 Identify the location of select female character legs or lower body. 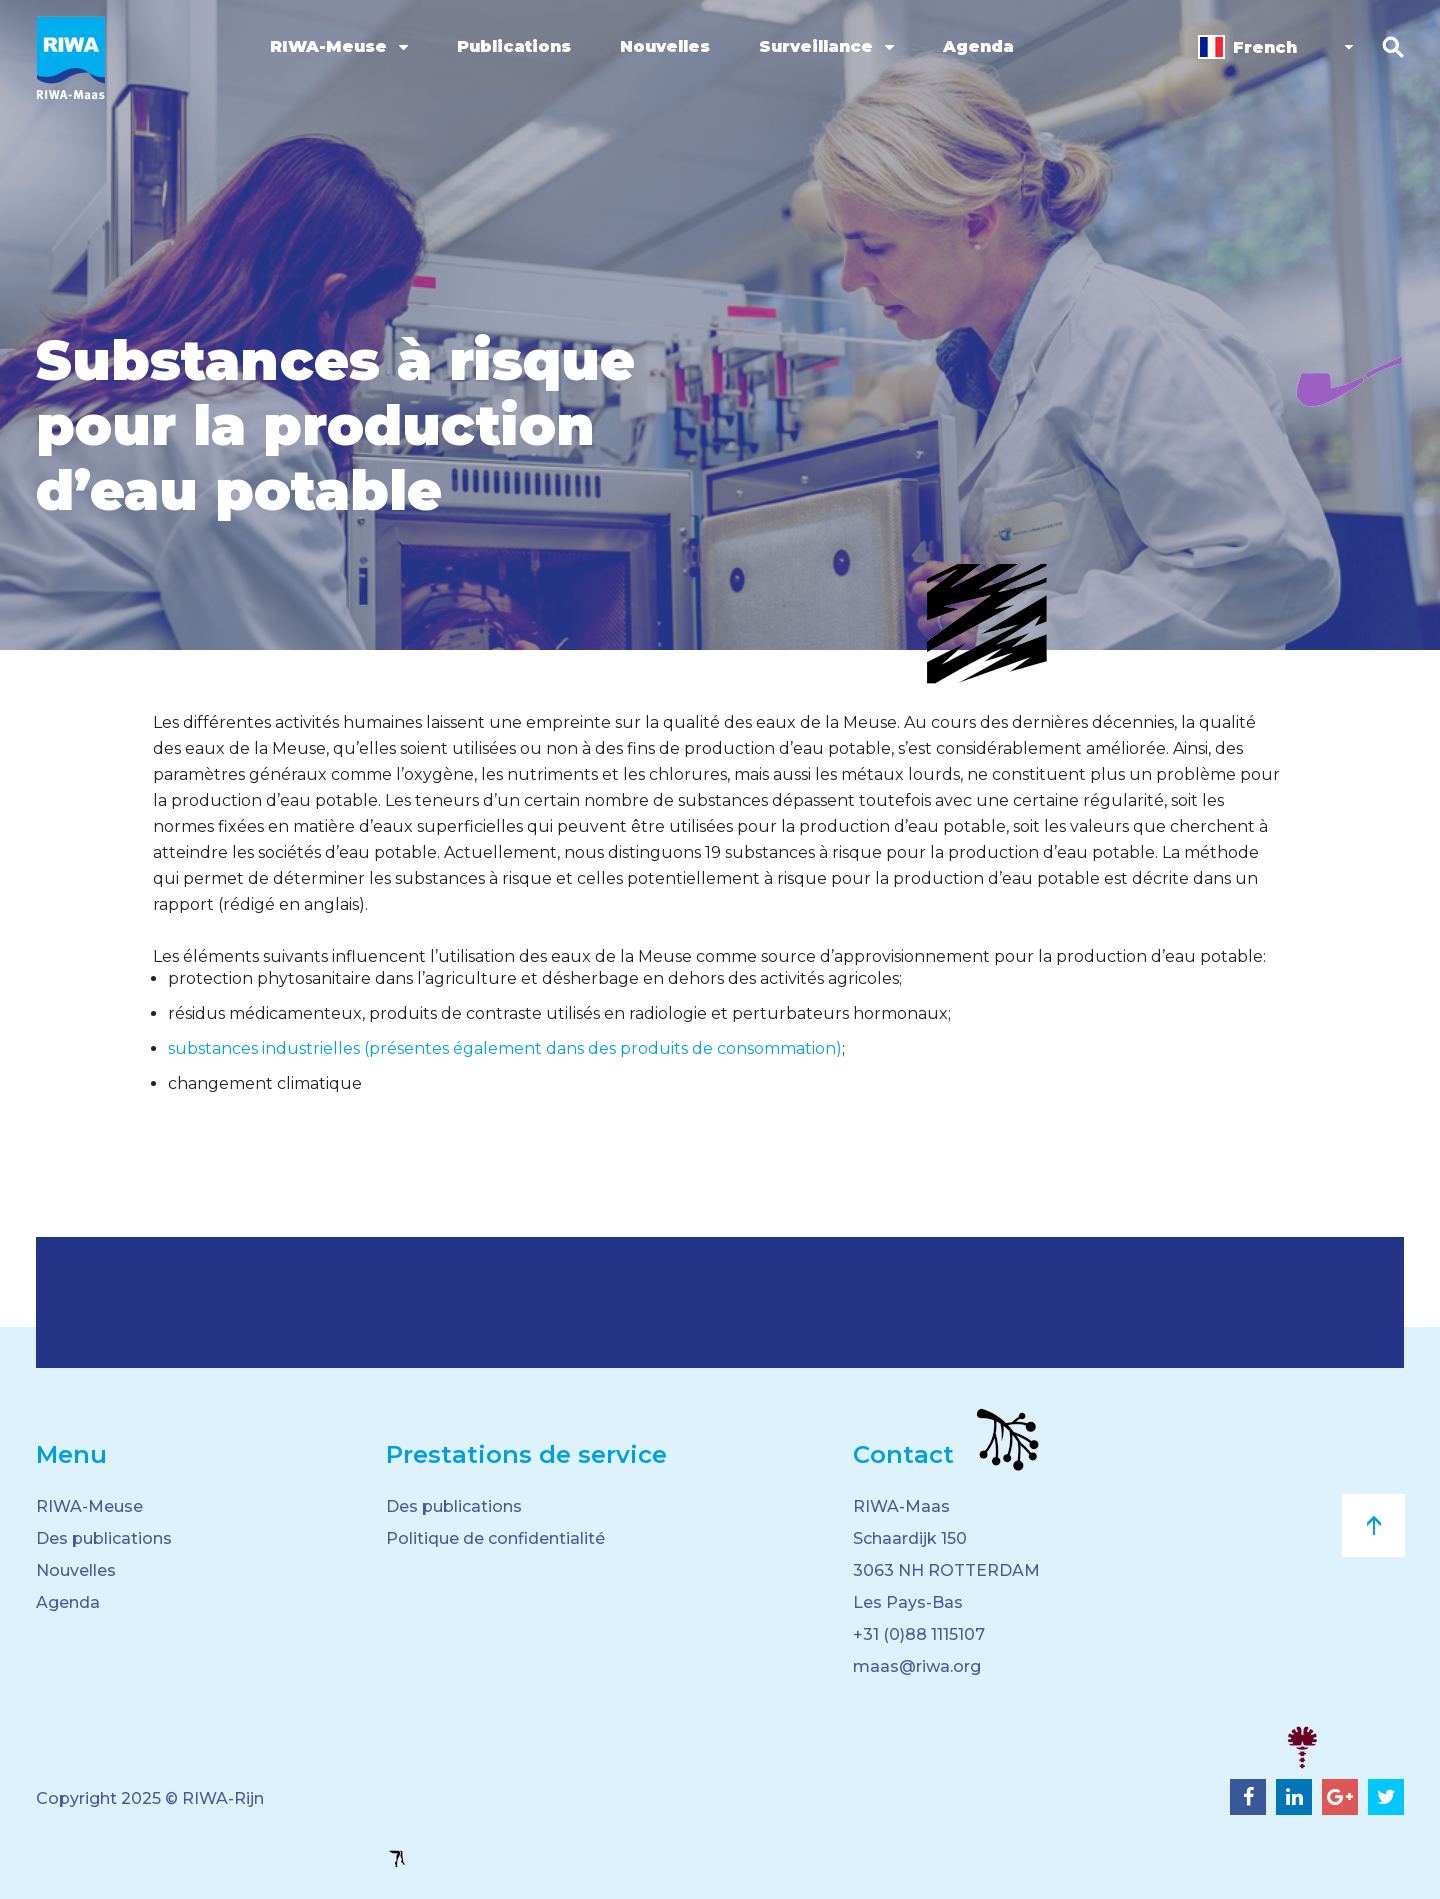
(397, 1859).